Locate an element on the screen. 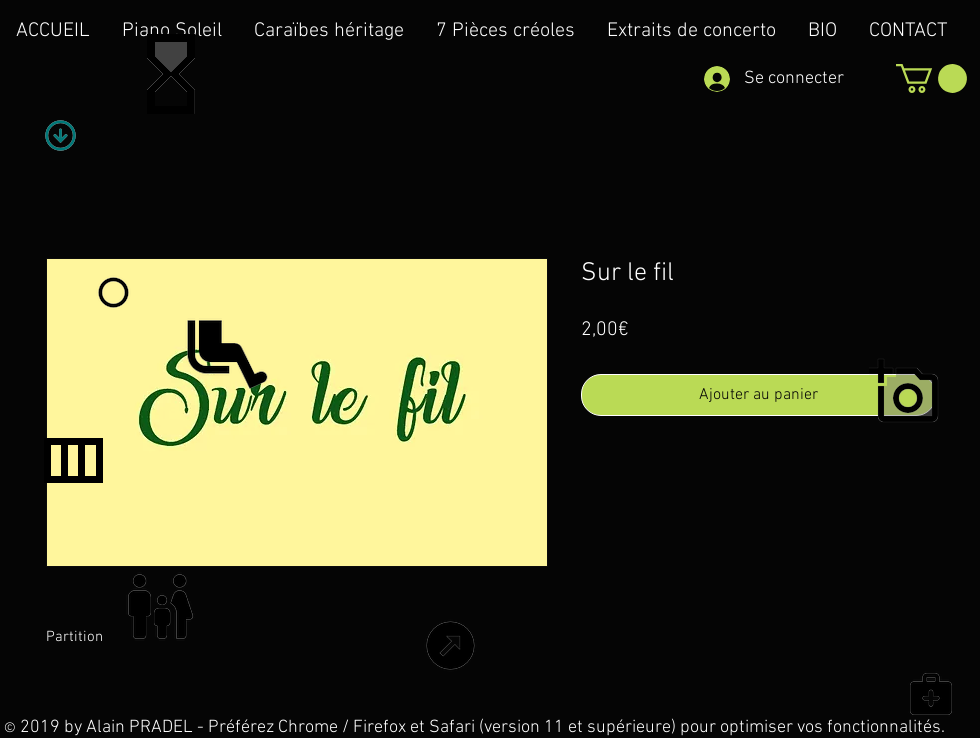  indicates time remaining or process starting is located at coordinates (171, 74).